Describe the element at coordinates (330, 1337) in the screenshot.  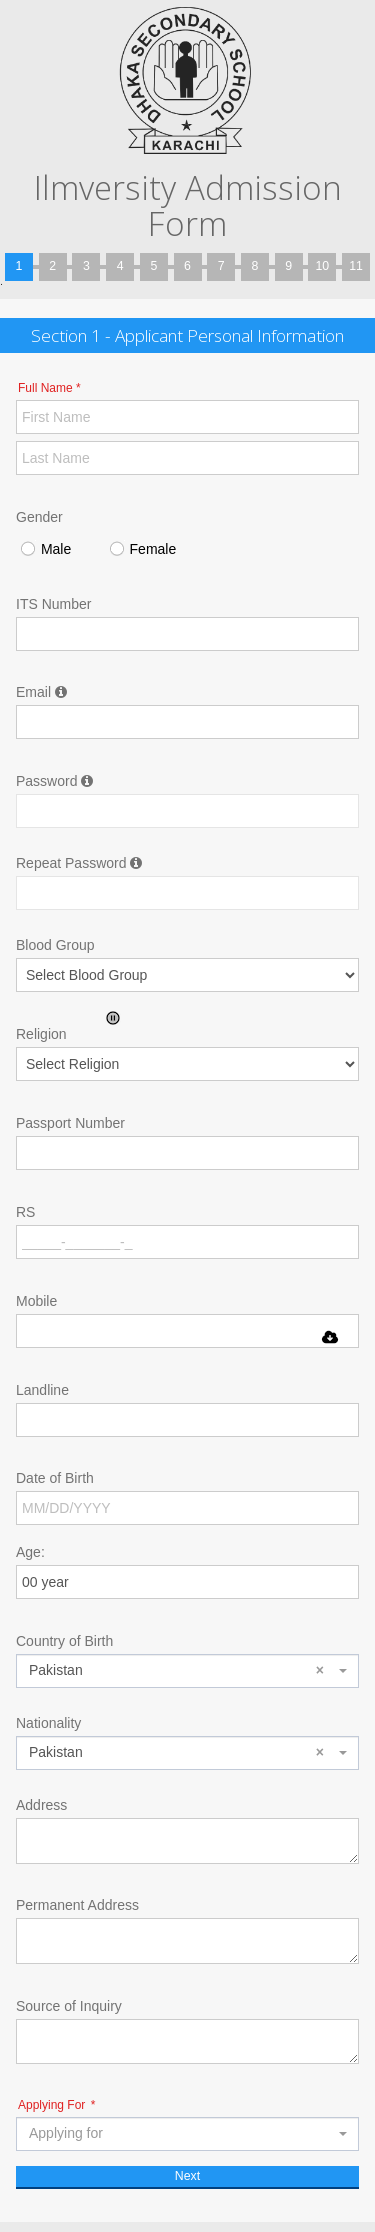
I see `download file from cloud storage` at that location.